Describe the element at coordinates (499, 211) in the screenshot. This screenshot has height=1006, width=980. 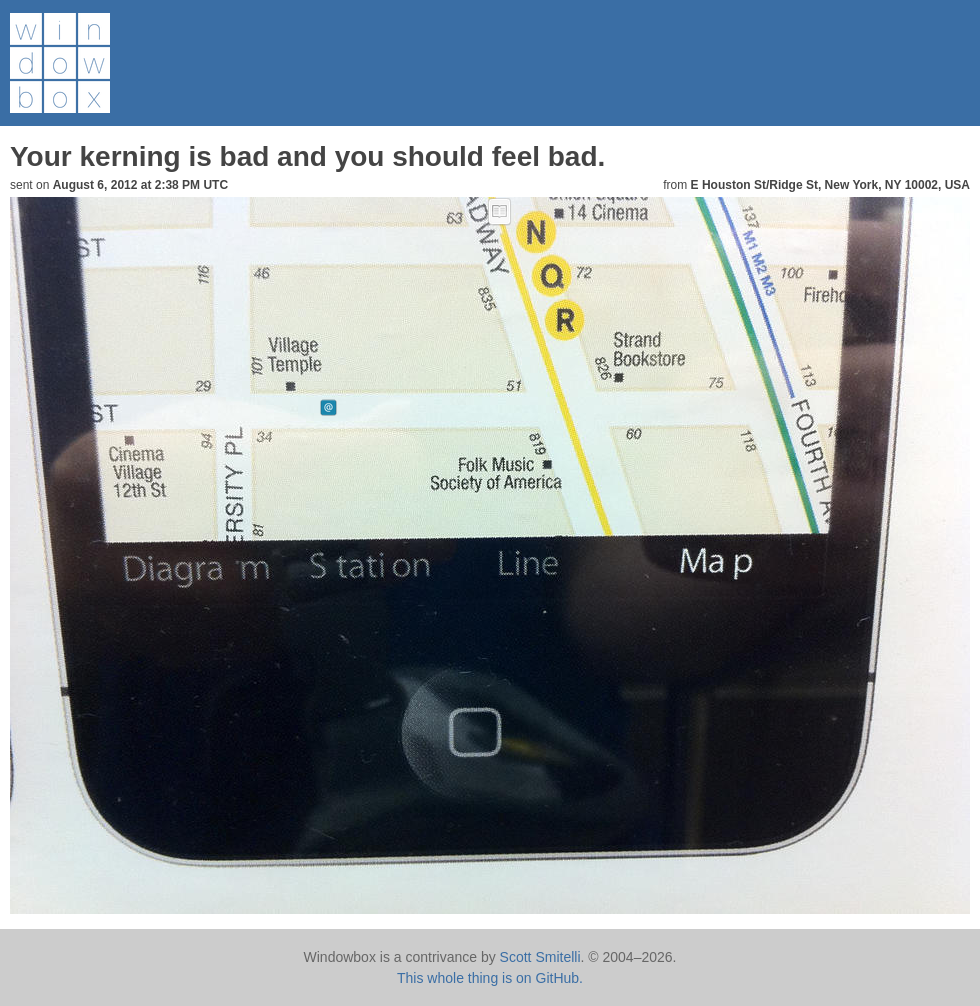
I see `a mobipocket ebook file` at that location.